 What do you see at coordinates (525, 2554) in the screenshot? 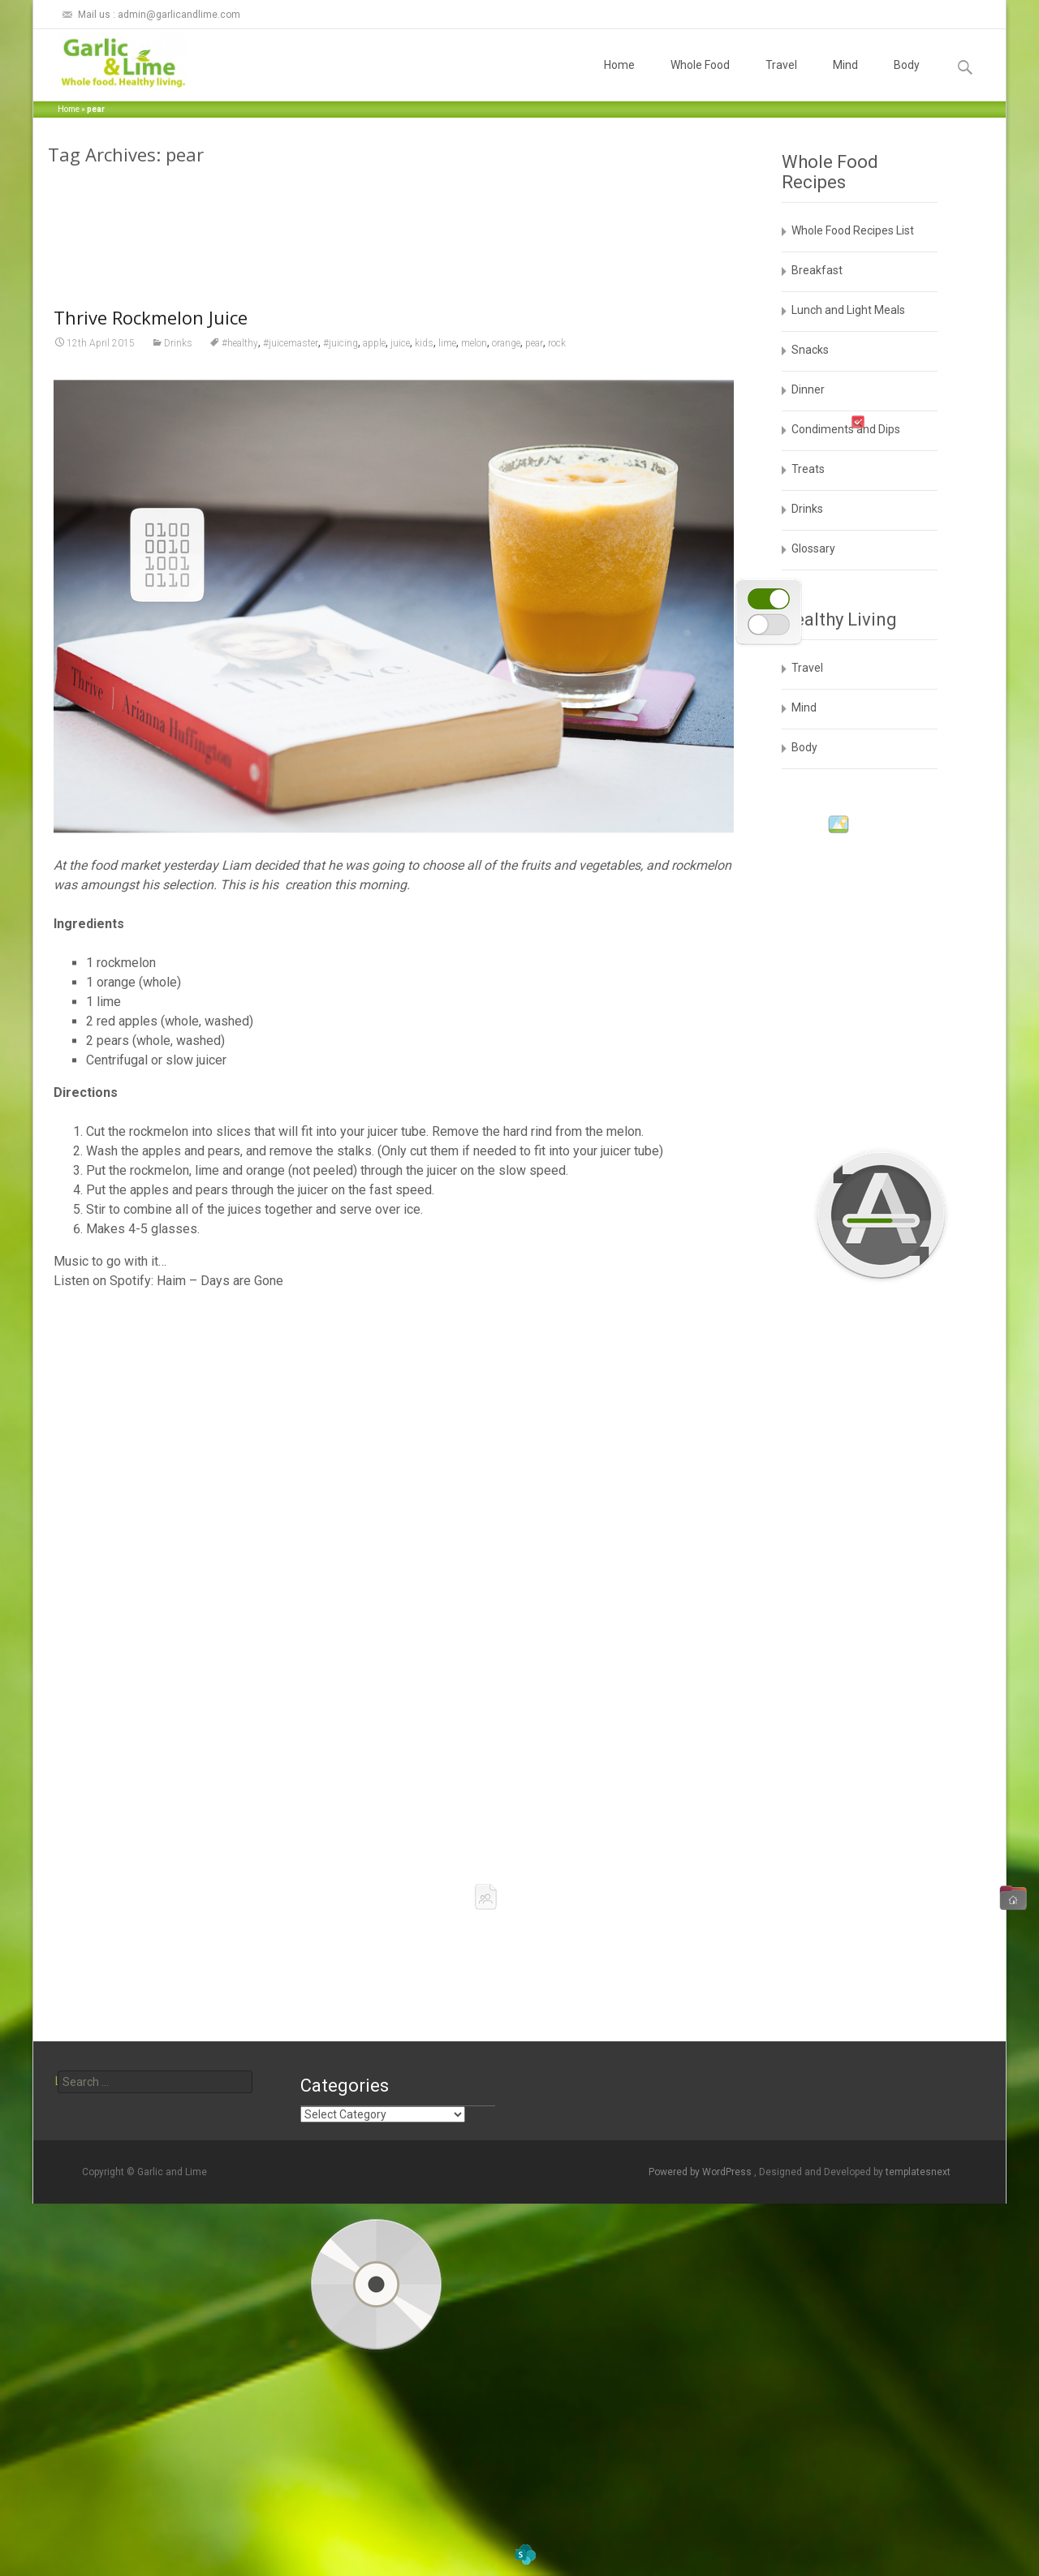
I see `open Microsoft SharePoint app` at bounding box center [525, 2554].